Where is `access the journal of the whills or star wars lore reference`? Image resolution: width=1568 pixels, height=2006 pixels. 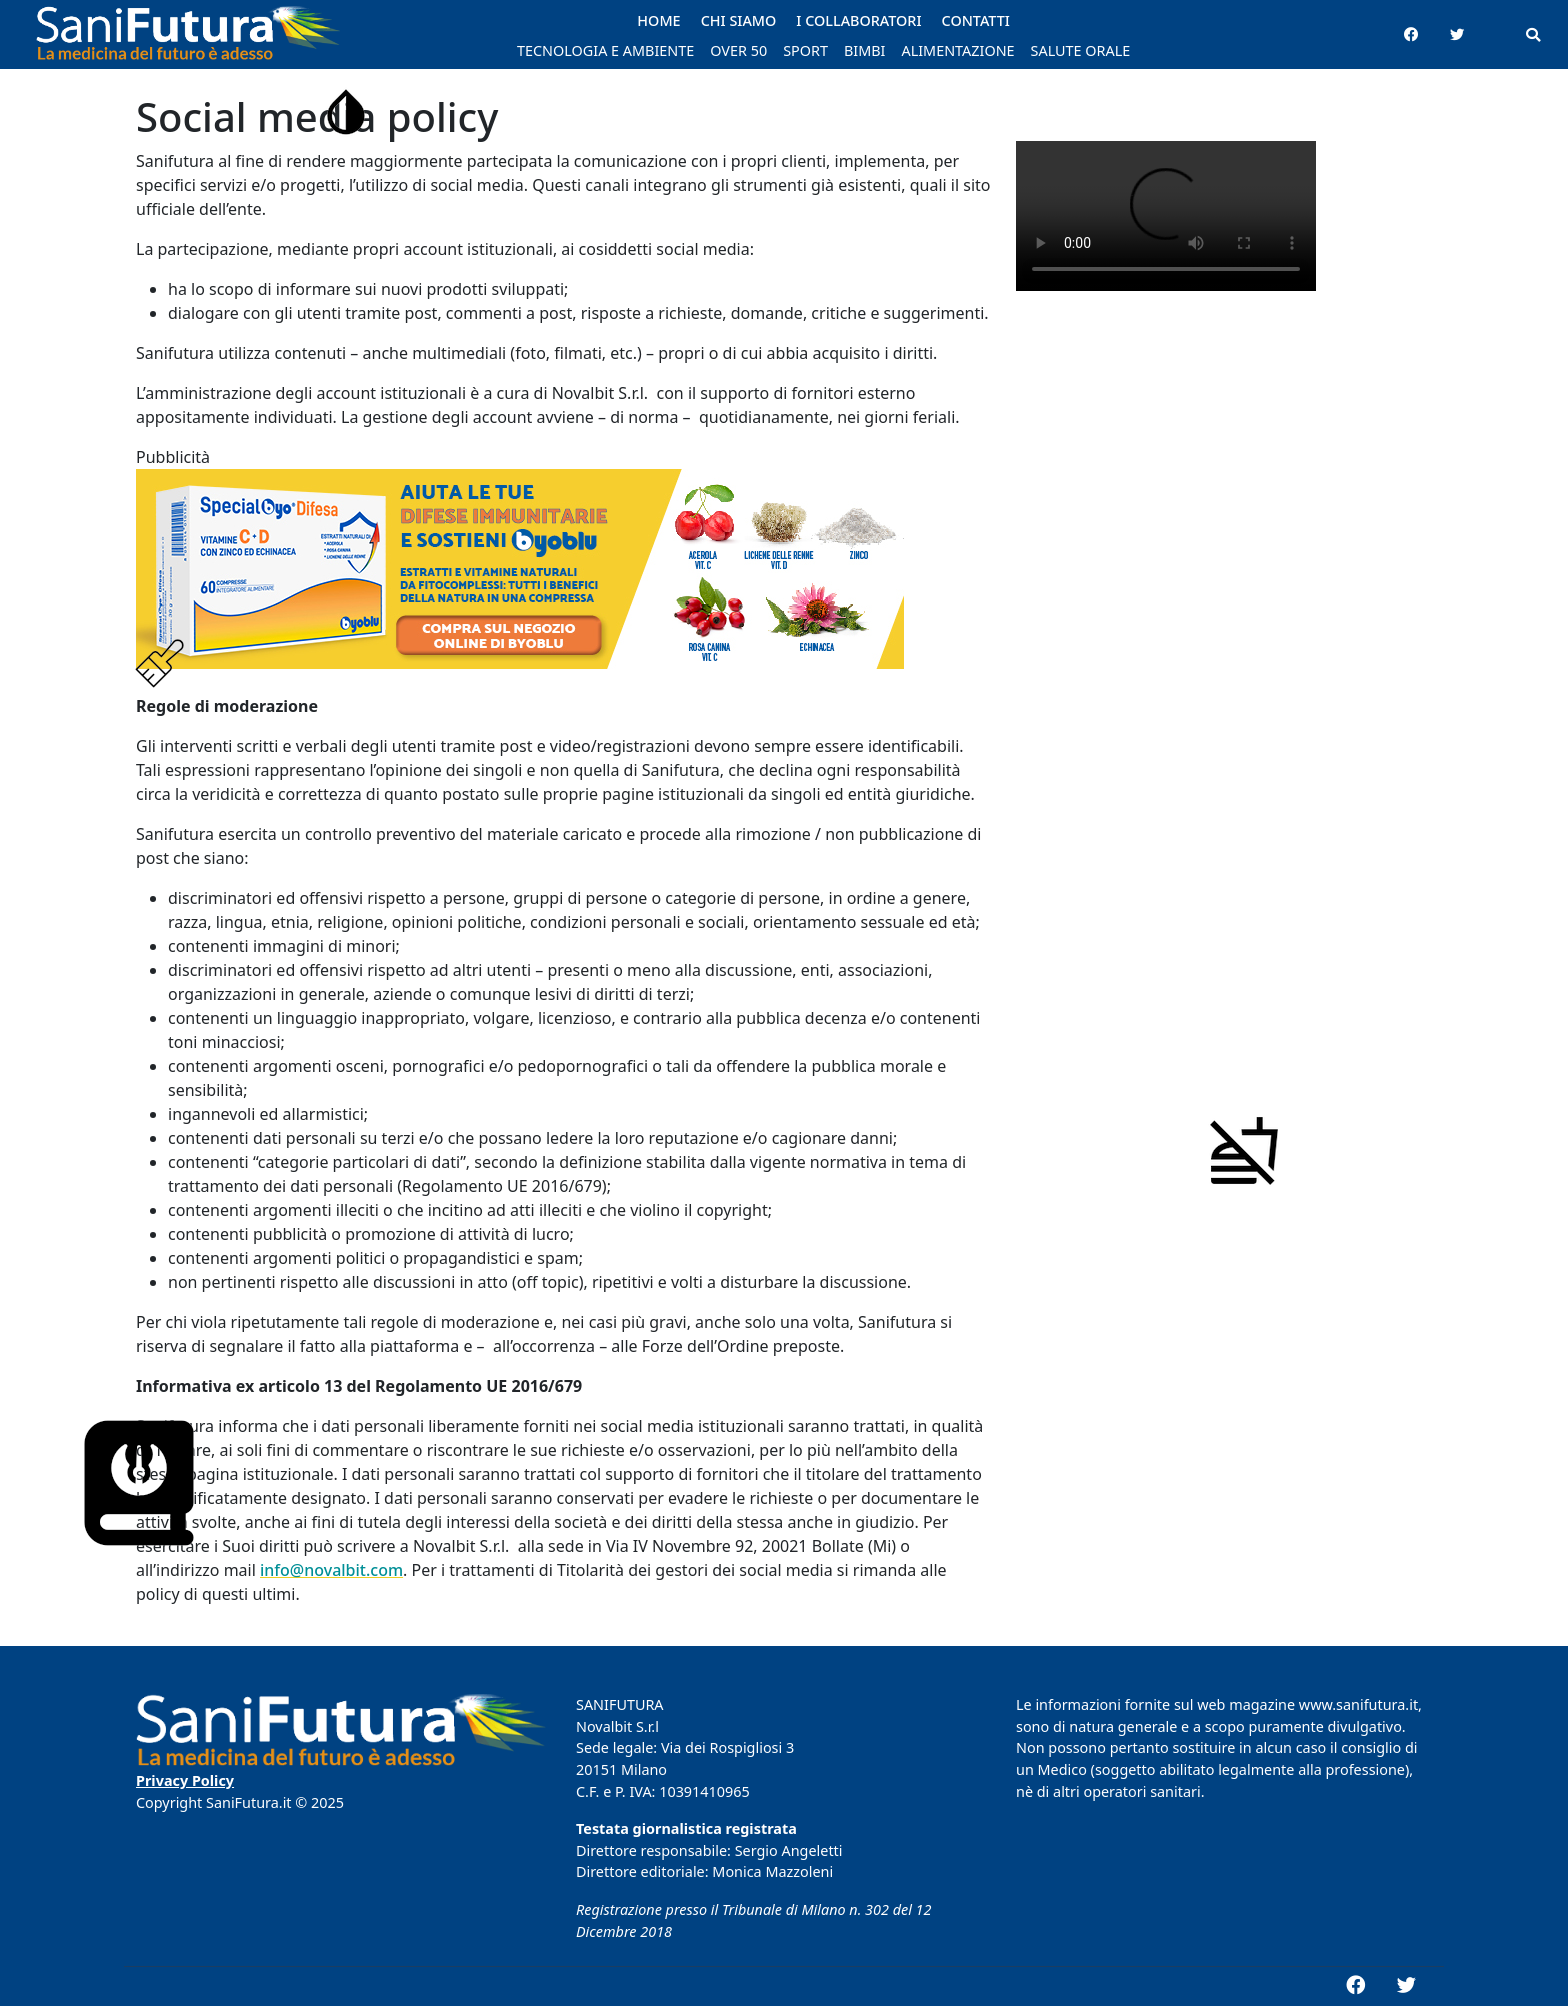
access the journal of the whills or star wars lore reference is located at coordinates (139, 1483).